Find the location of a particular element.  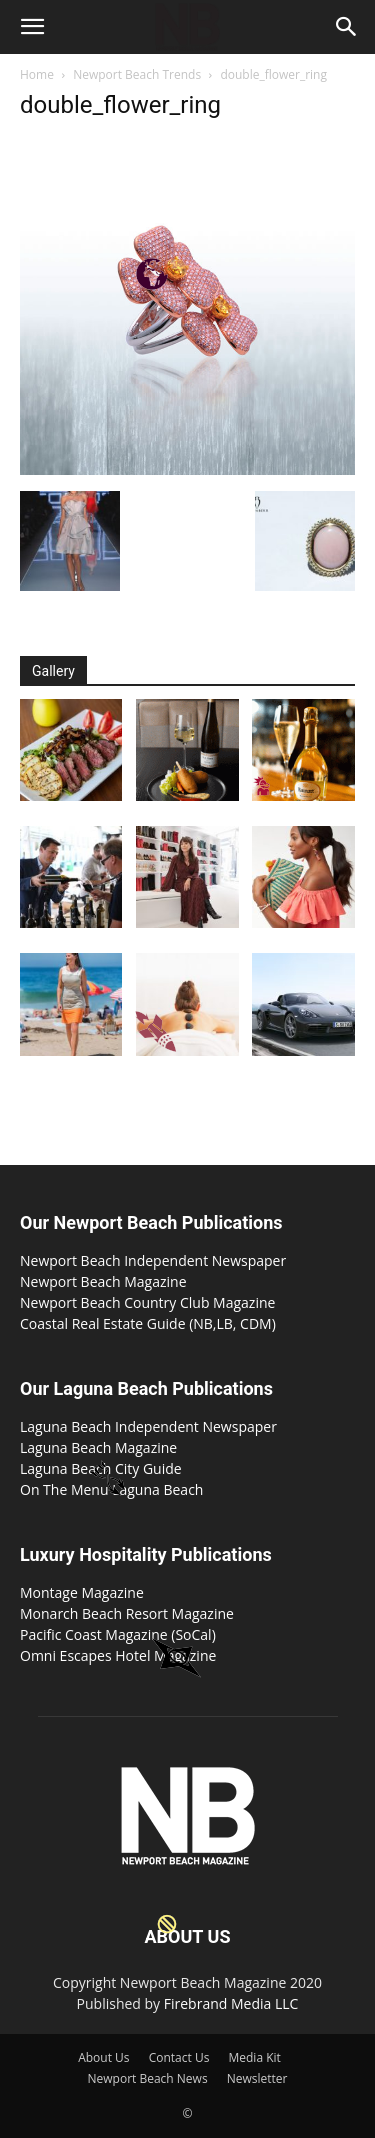

indicates a blocked or prohibited action is located at coordinates (167, 1924).